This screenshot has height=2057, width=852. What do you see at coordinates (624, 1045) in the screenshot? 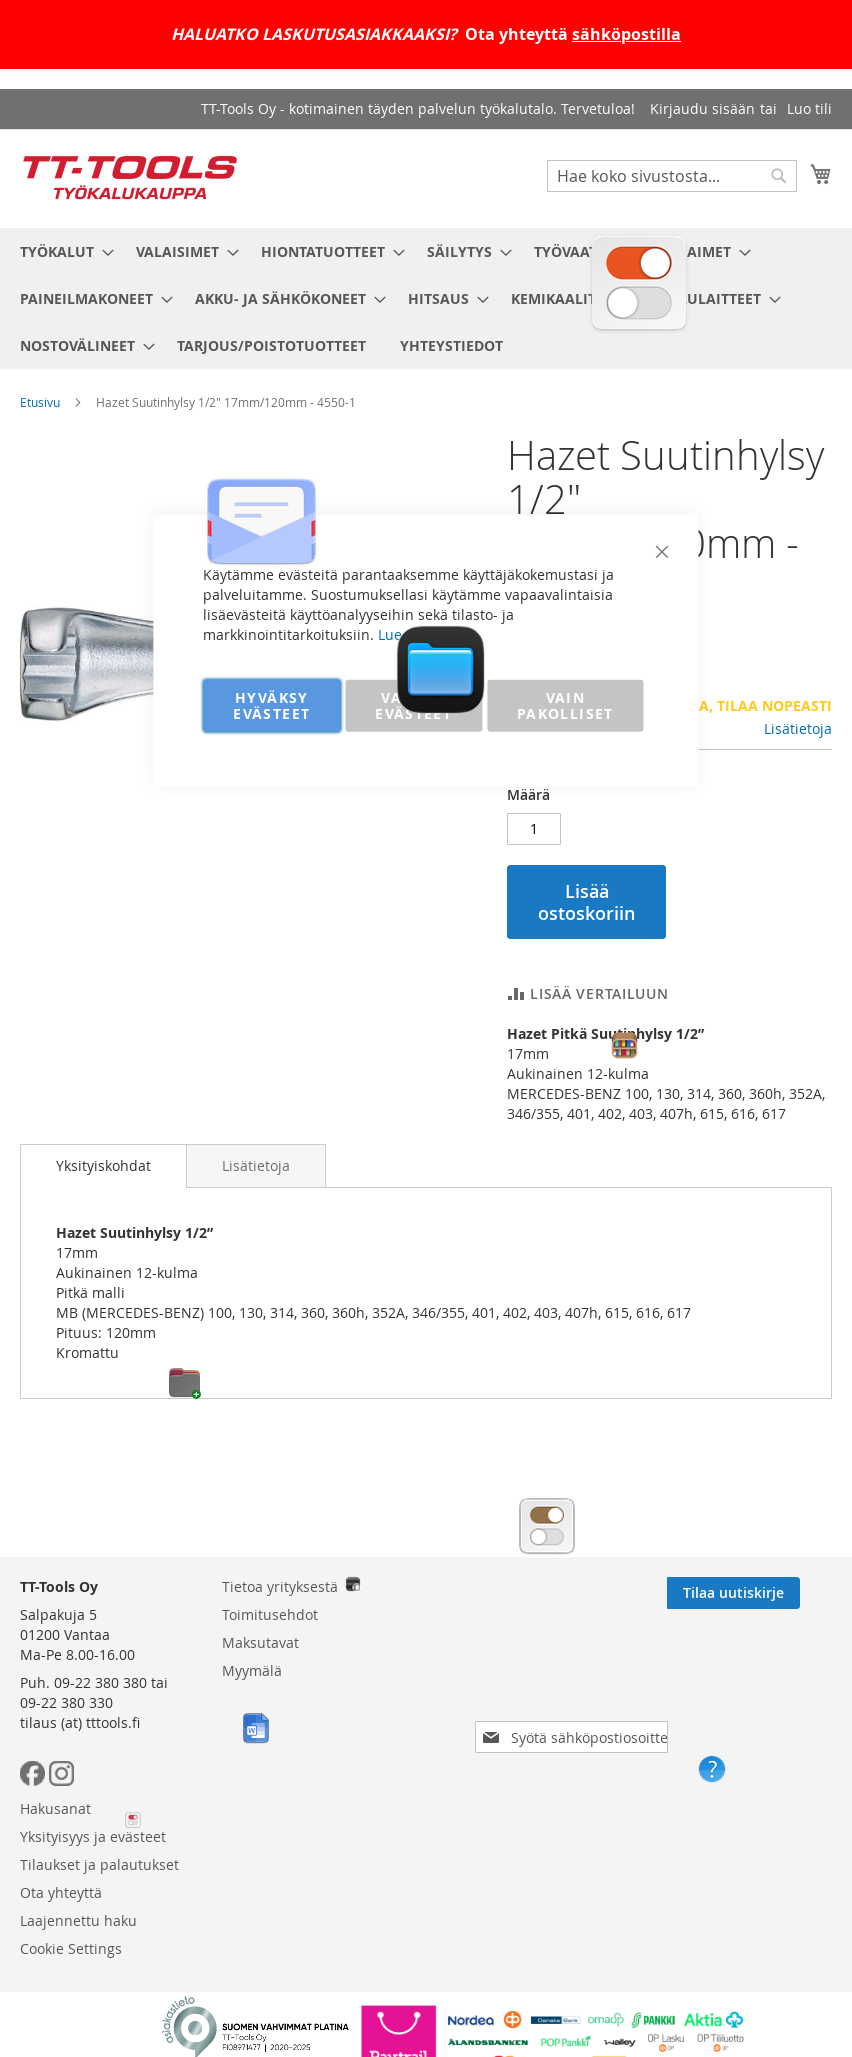
I see `open read it later app to view saved articles` at bounding box center [624, 1045].